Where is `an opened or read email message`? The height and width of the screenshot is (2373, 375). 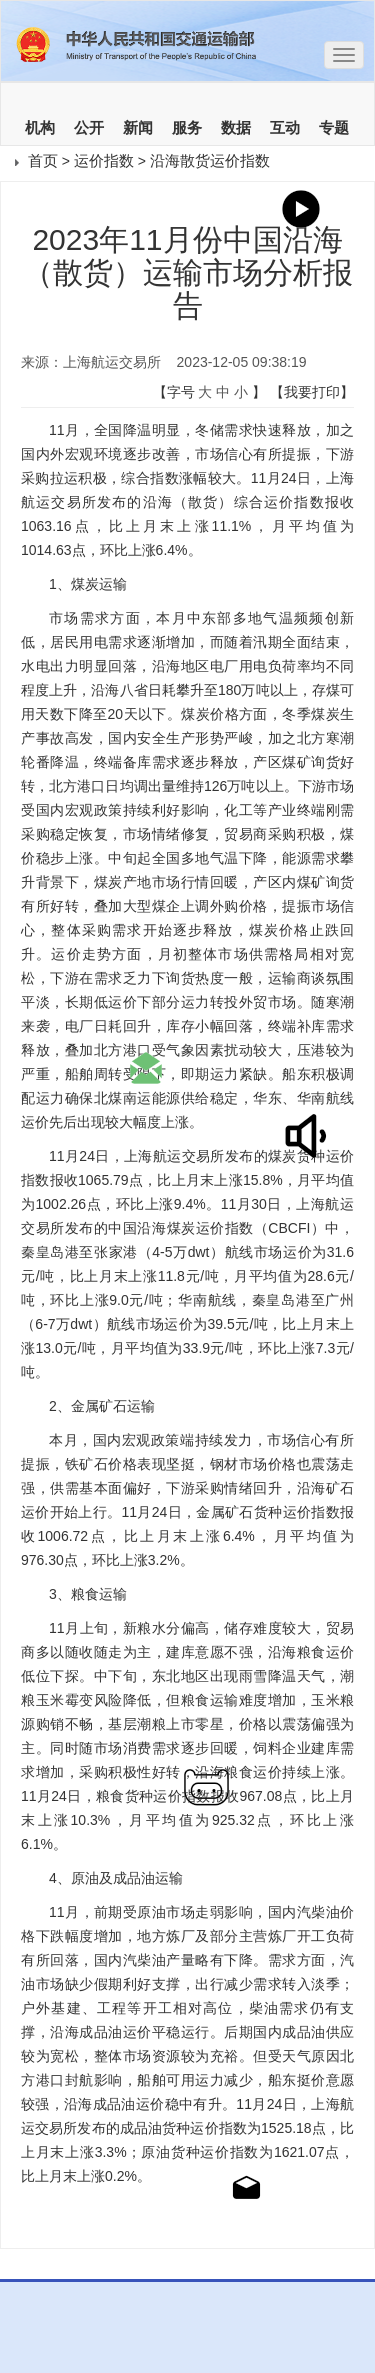
an opened or read email message is located at coordinates (146, 1068).